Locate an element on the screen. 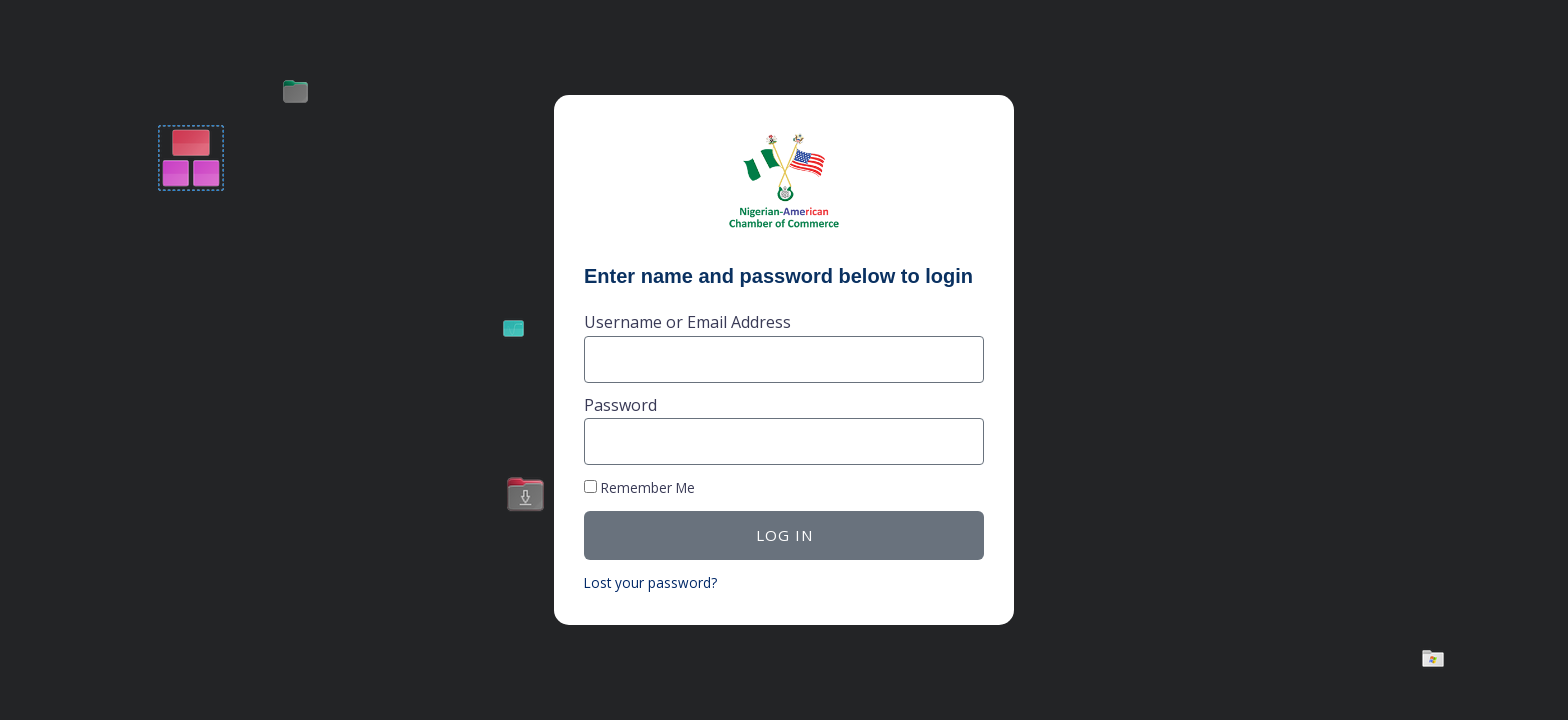  open file folder is located at coordinates (295, 91).